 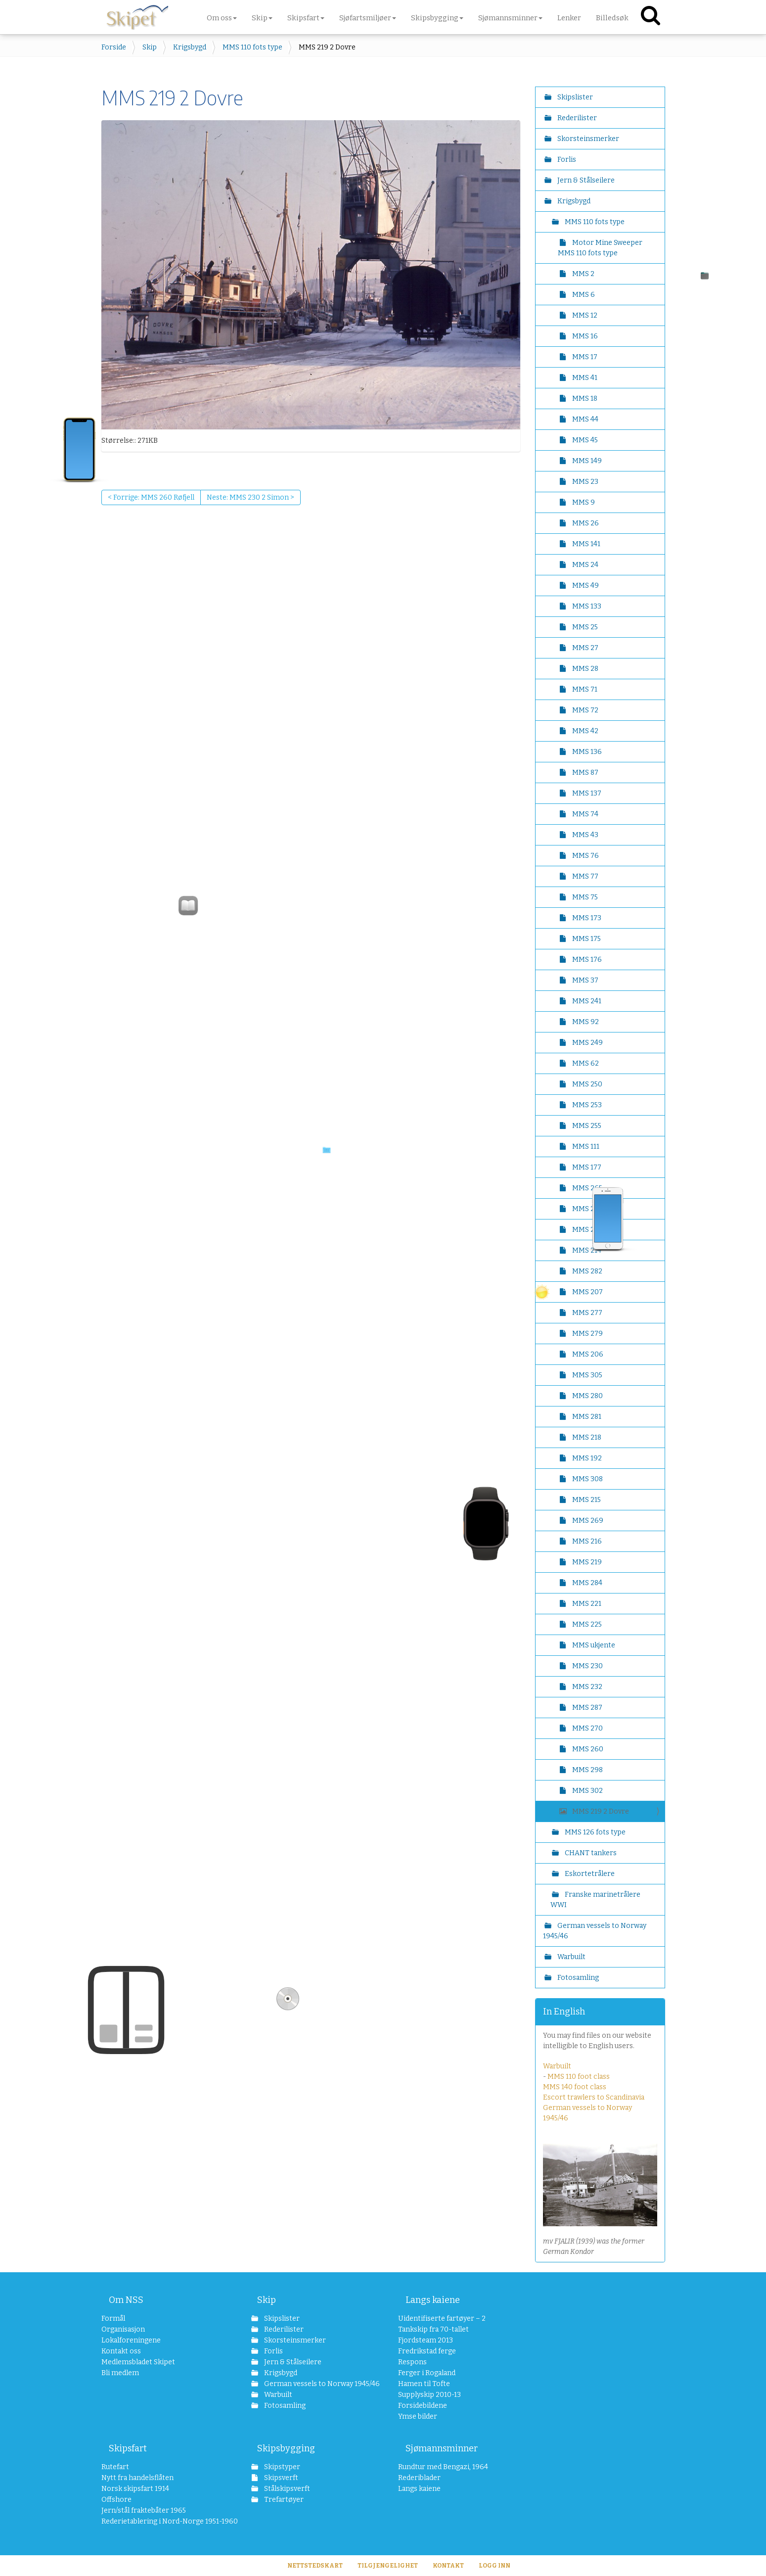 I want to click on indicates a connected iPhone device, so click(x=608, y=1219).